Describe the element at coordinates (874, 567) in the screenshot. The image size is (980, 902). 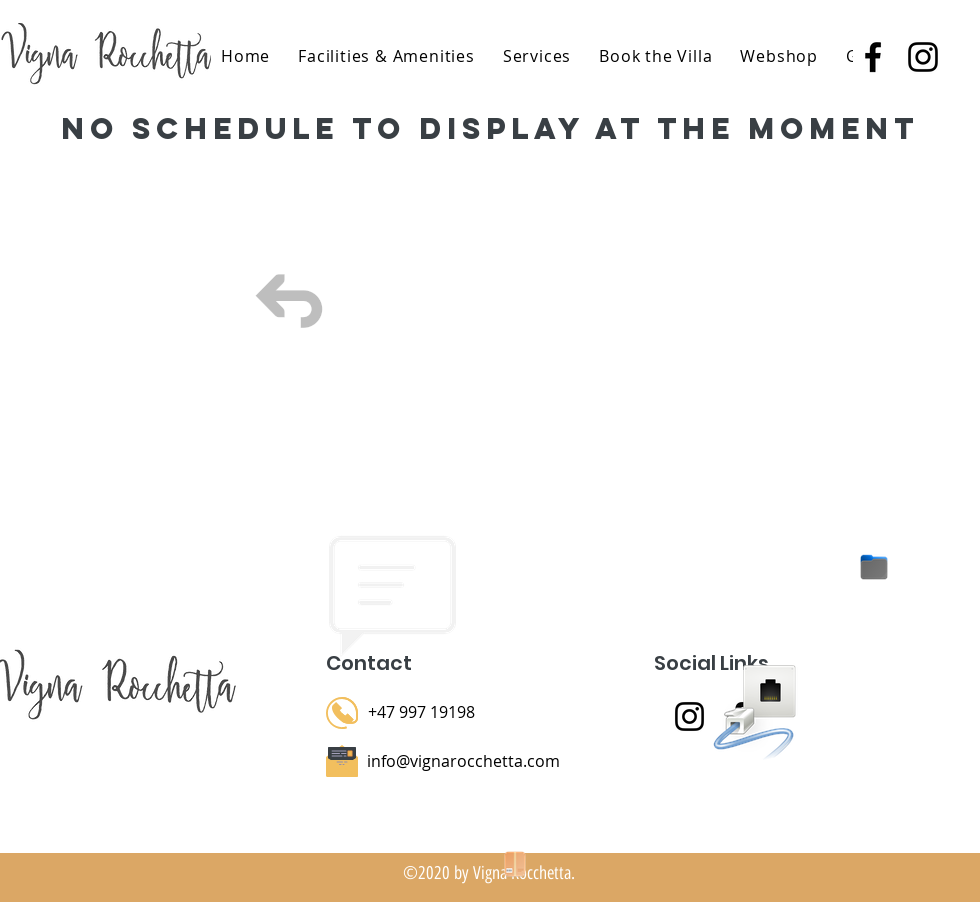
I see `open folder to view contents` at that location.